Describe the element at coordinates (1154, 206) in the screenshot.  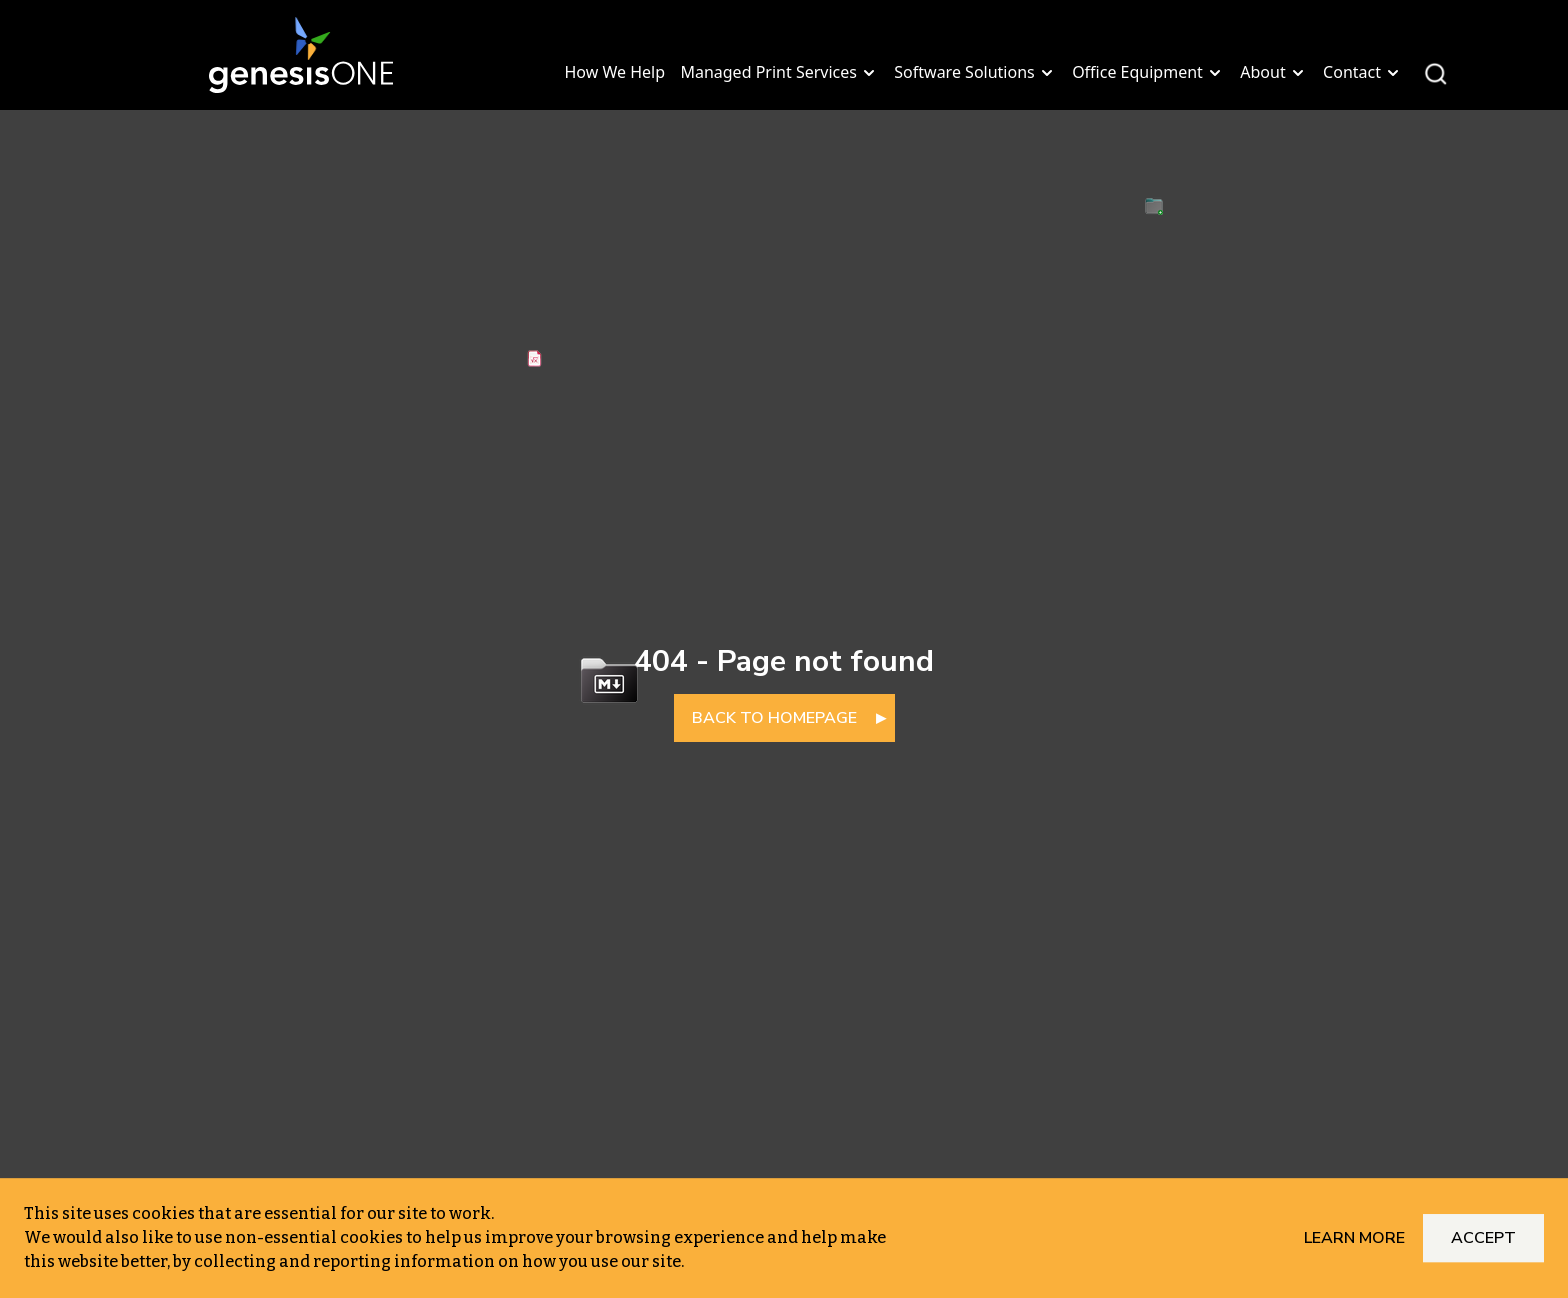
I see `create a new folder` at that location.